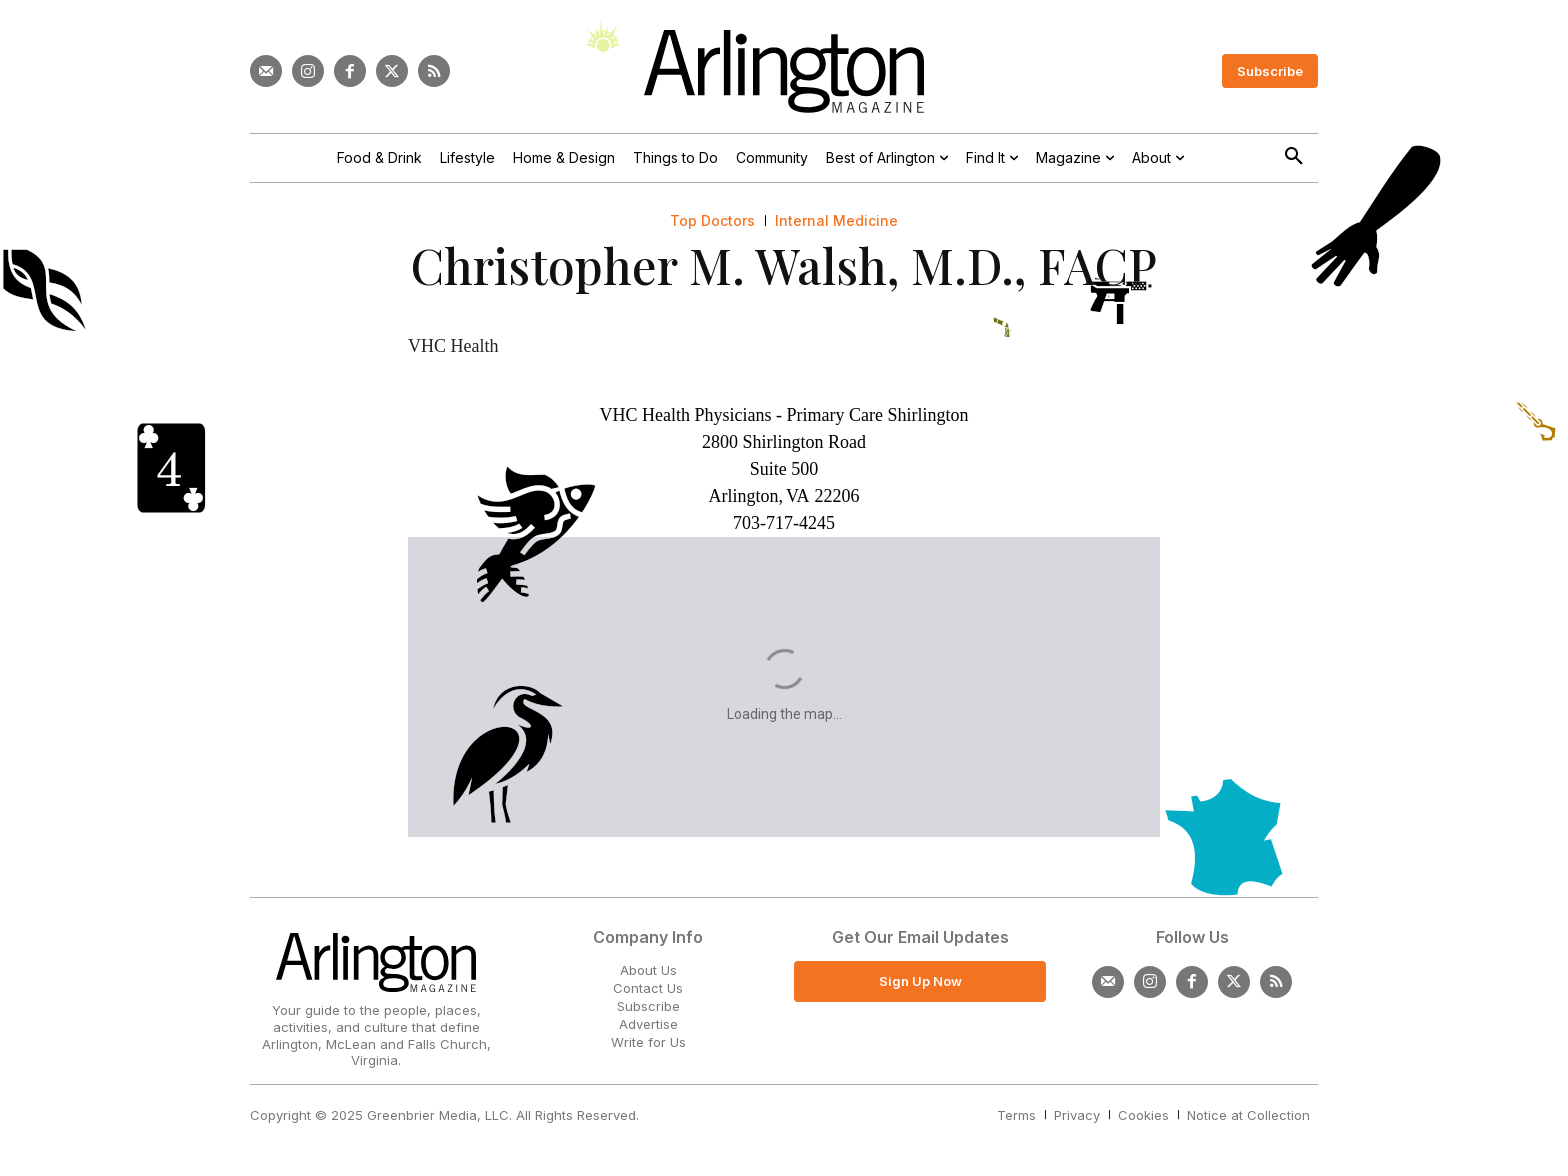 Image resolution: width=1568 pixels, height=1176 pixels. What do you see at coordinates (602, 35) in the screenshot?
I see `view in-game time or day/night cycle` at bounding box center [602, 35].